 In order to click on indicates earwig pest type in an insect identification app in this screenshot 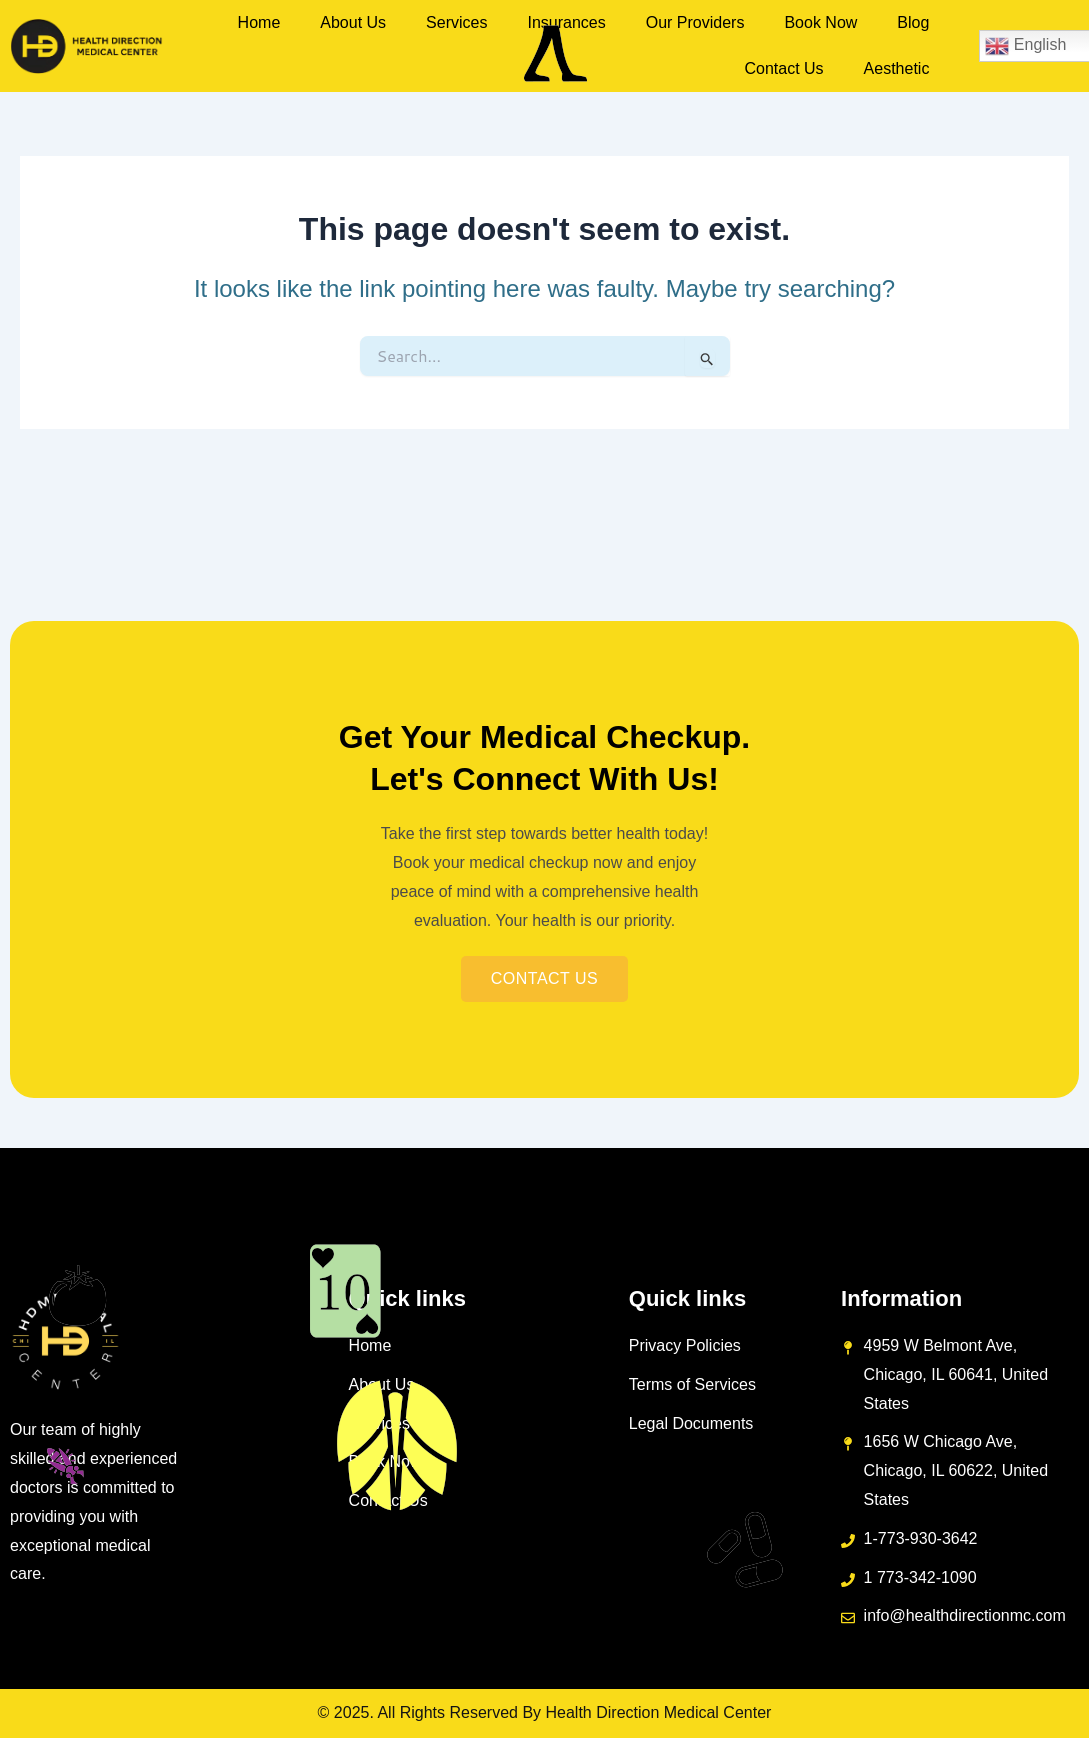, I will do `click(65, 1466)`.